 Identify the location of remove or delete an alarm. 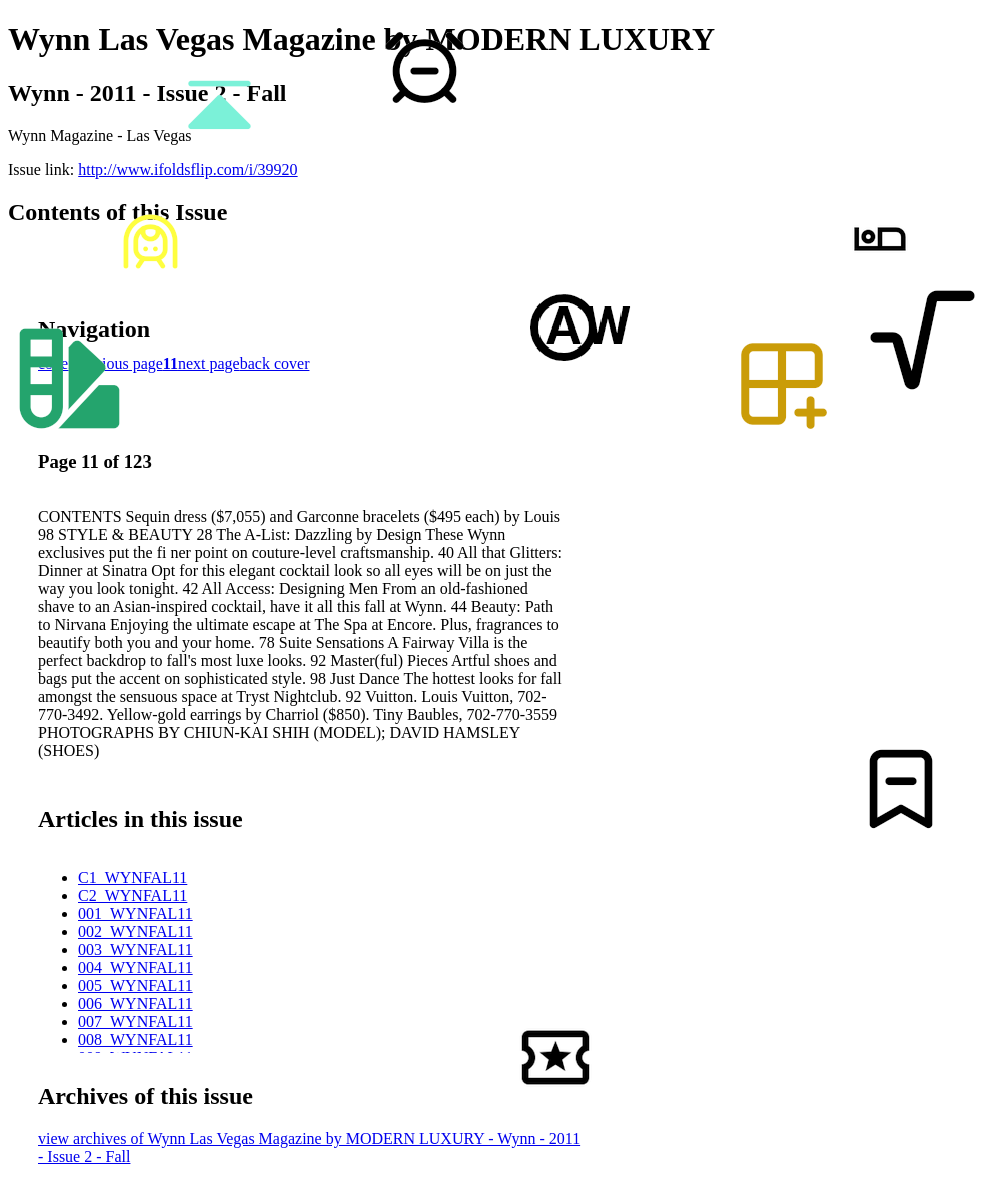
(424, 67).